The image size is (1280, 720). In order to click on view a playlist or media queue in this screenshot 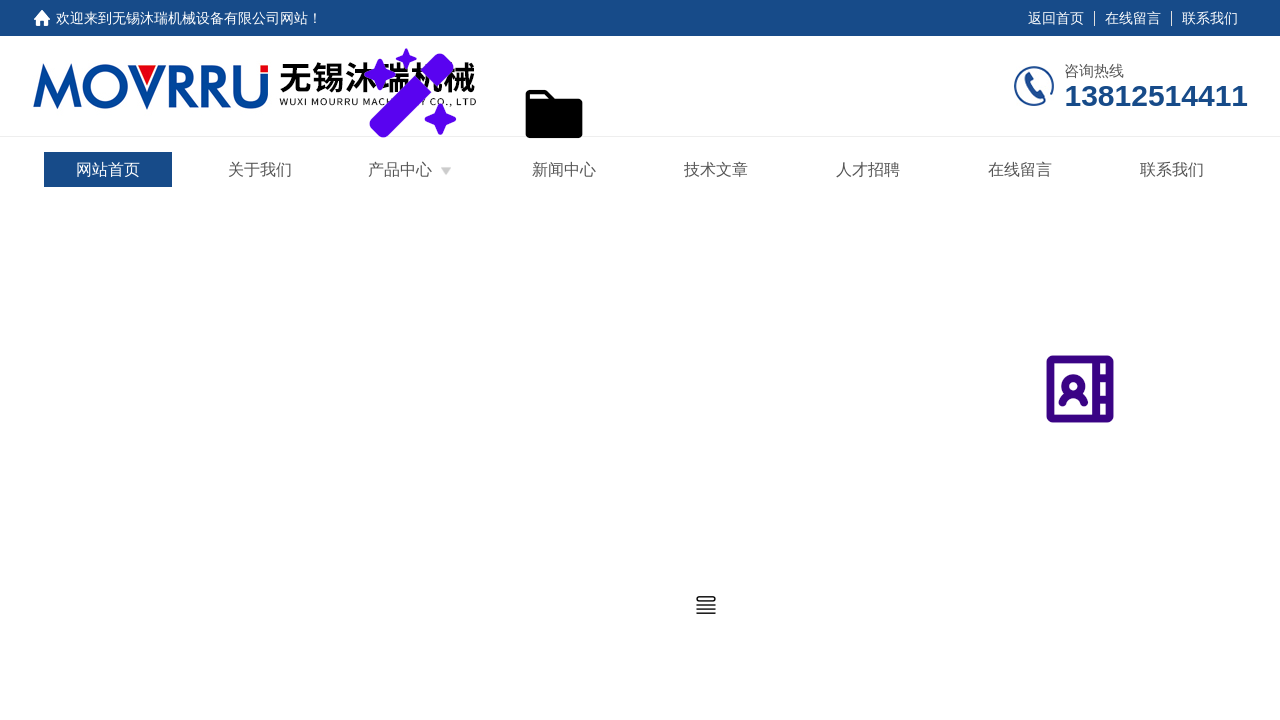, I will do `click(706, 605)`.